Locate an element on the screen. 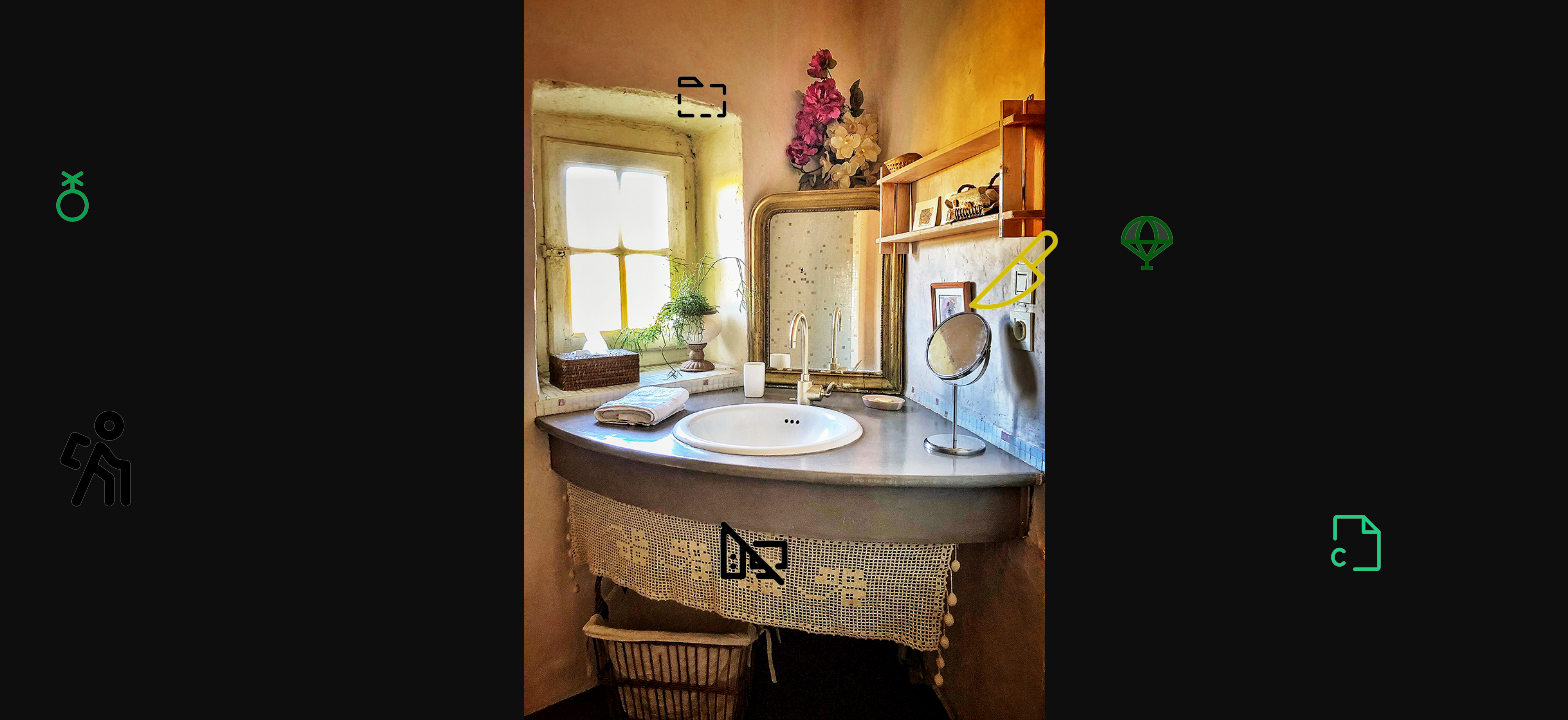 The width and height of the screenshot is (1568, 720). indicates desktop computer is offline or disconnected is located at coordinates (752, 553).